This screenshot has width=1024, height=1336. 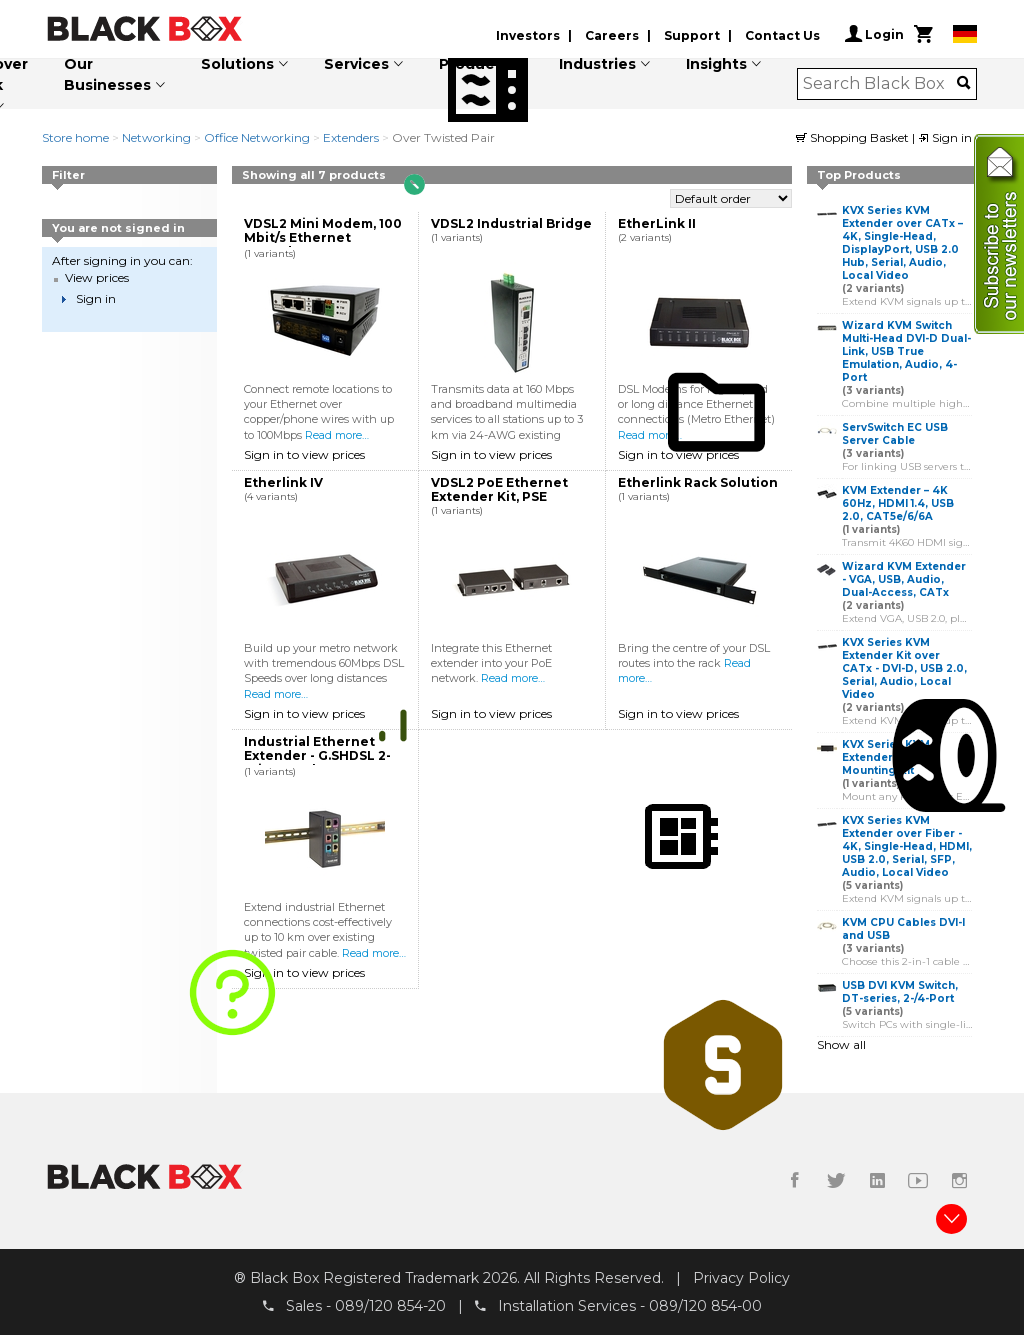 I want to click on open file folder, so click(x=716, y=410).